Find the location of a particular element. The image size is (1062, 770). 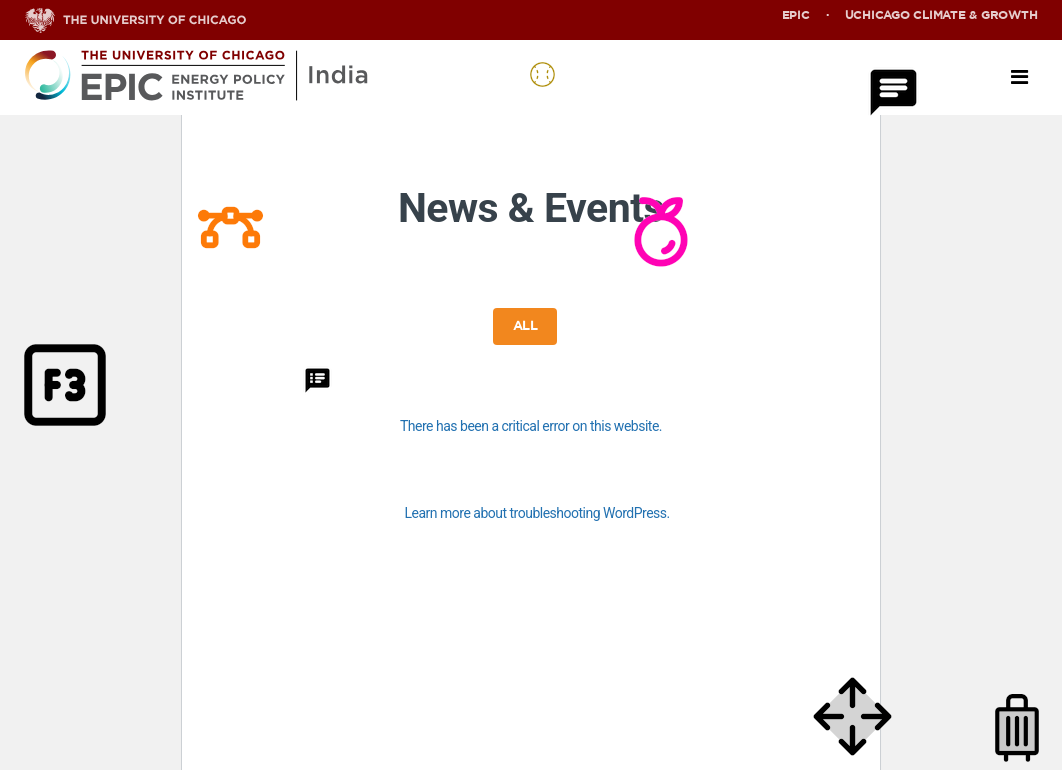

select orange flavor or citrus option is located at coordinates (661, 233).